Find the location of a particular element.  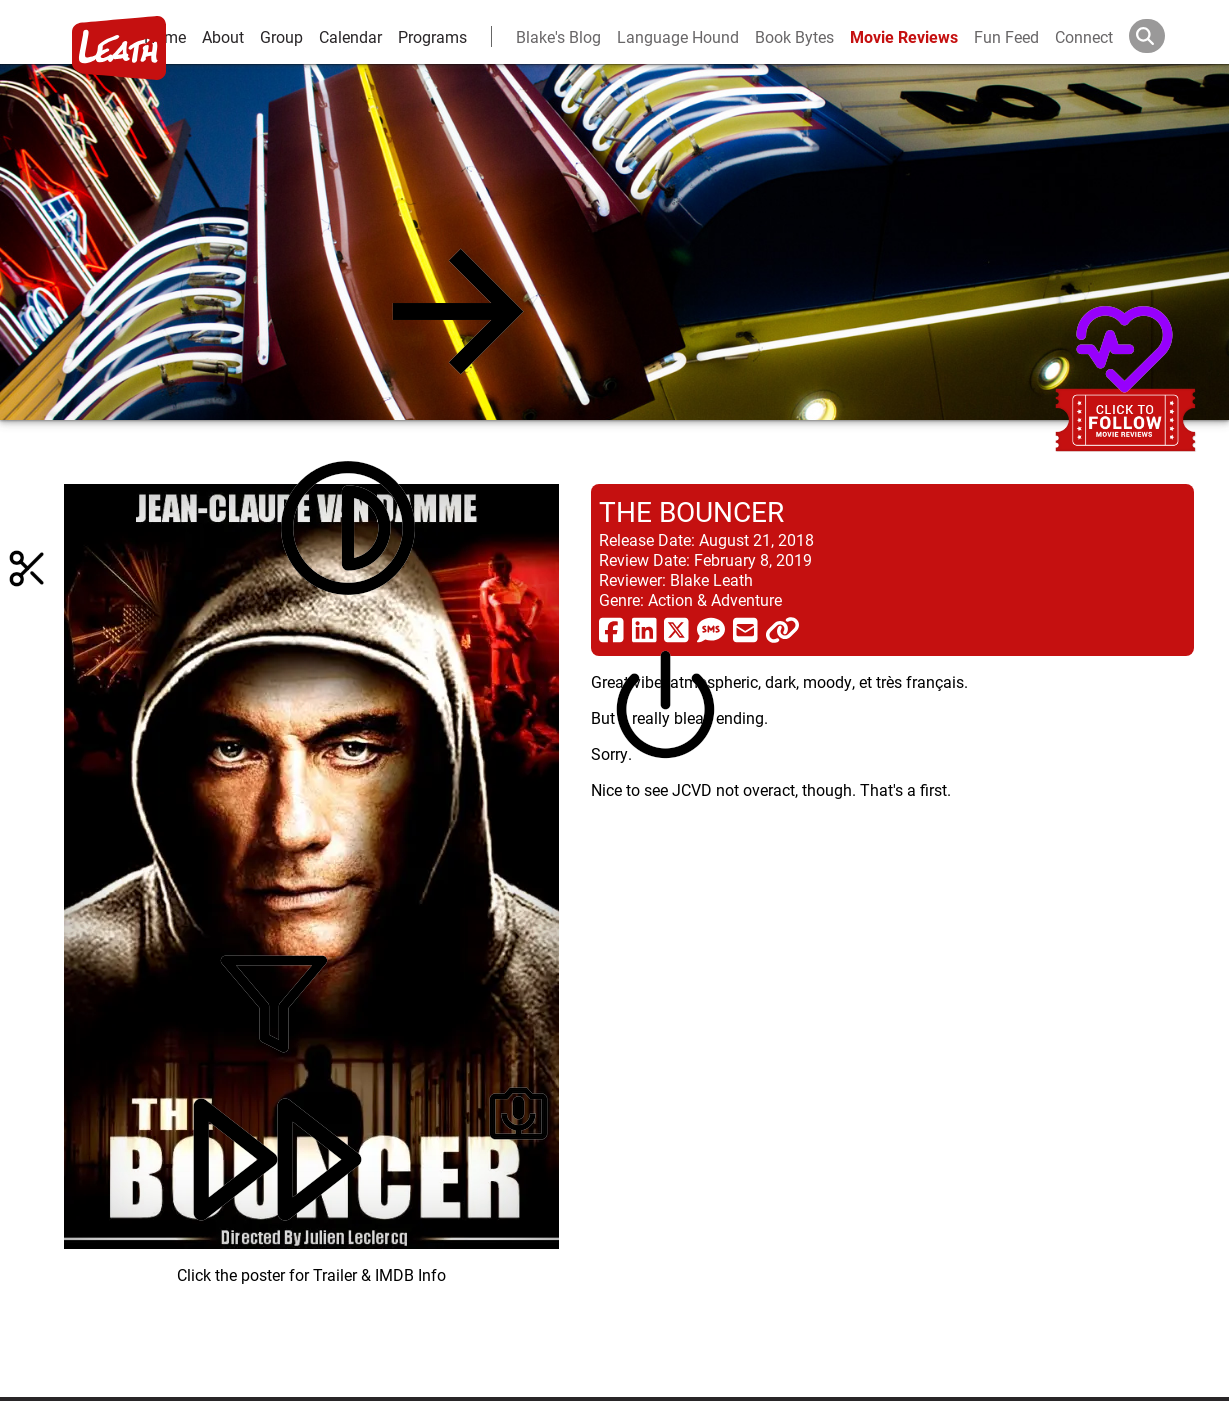

filter or sort content is located at coordinates (274, 1004).